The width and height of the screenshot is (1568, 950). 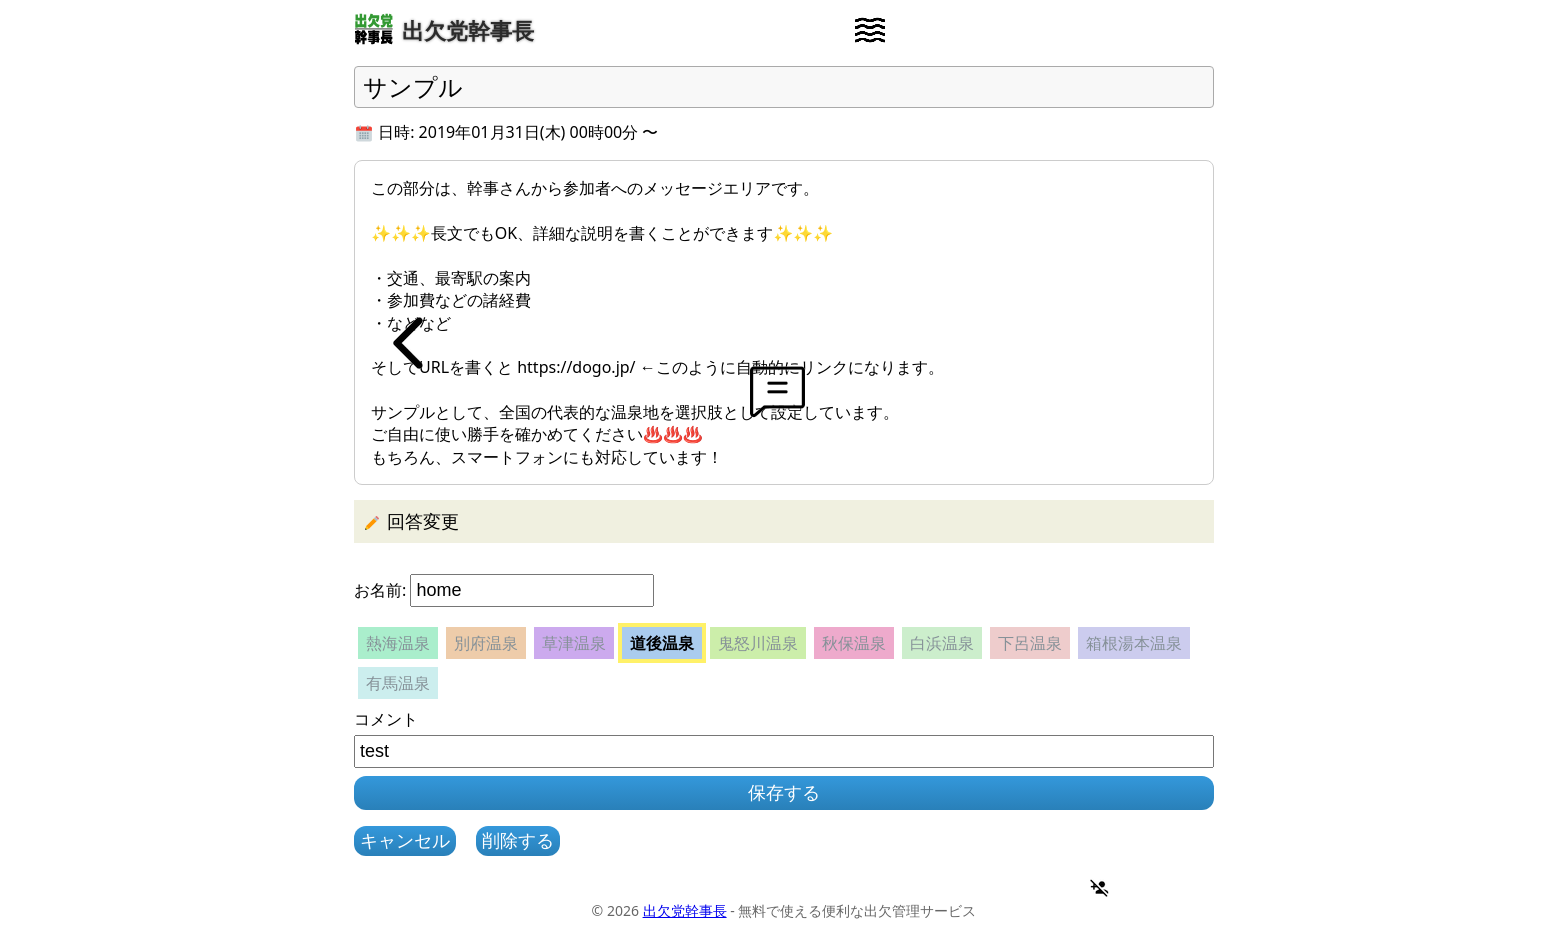 What do you see at coordinates (409, 343) in the screenshot?
I see `go back to the previous screen` at bounding box center [409, 343].